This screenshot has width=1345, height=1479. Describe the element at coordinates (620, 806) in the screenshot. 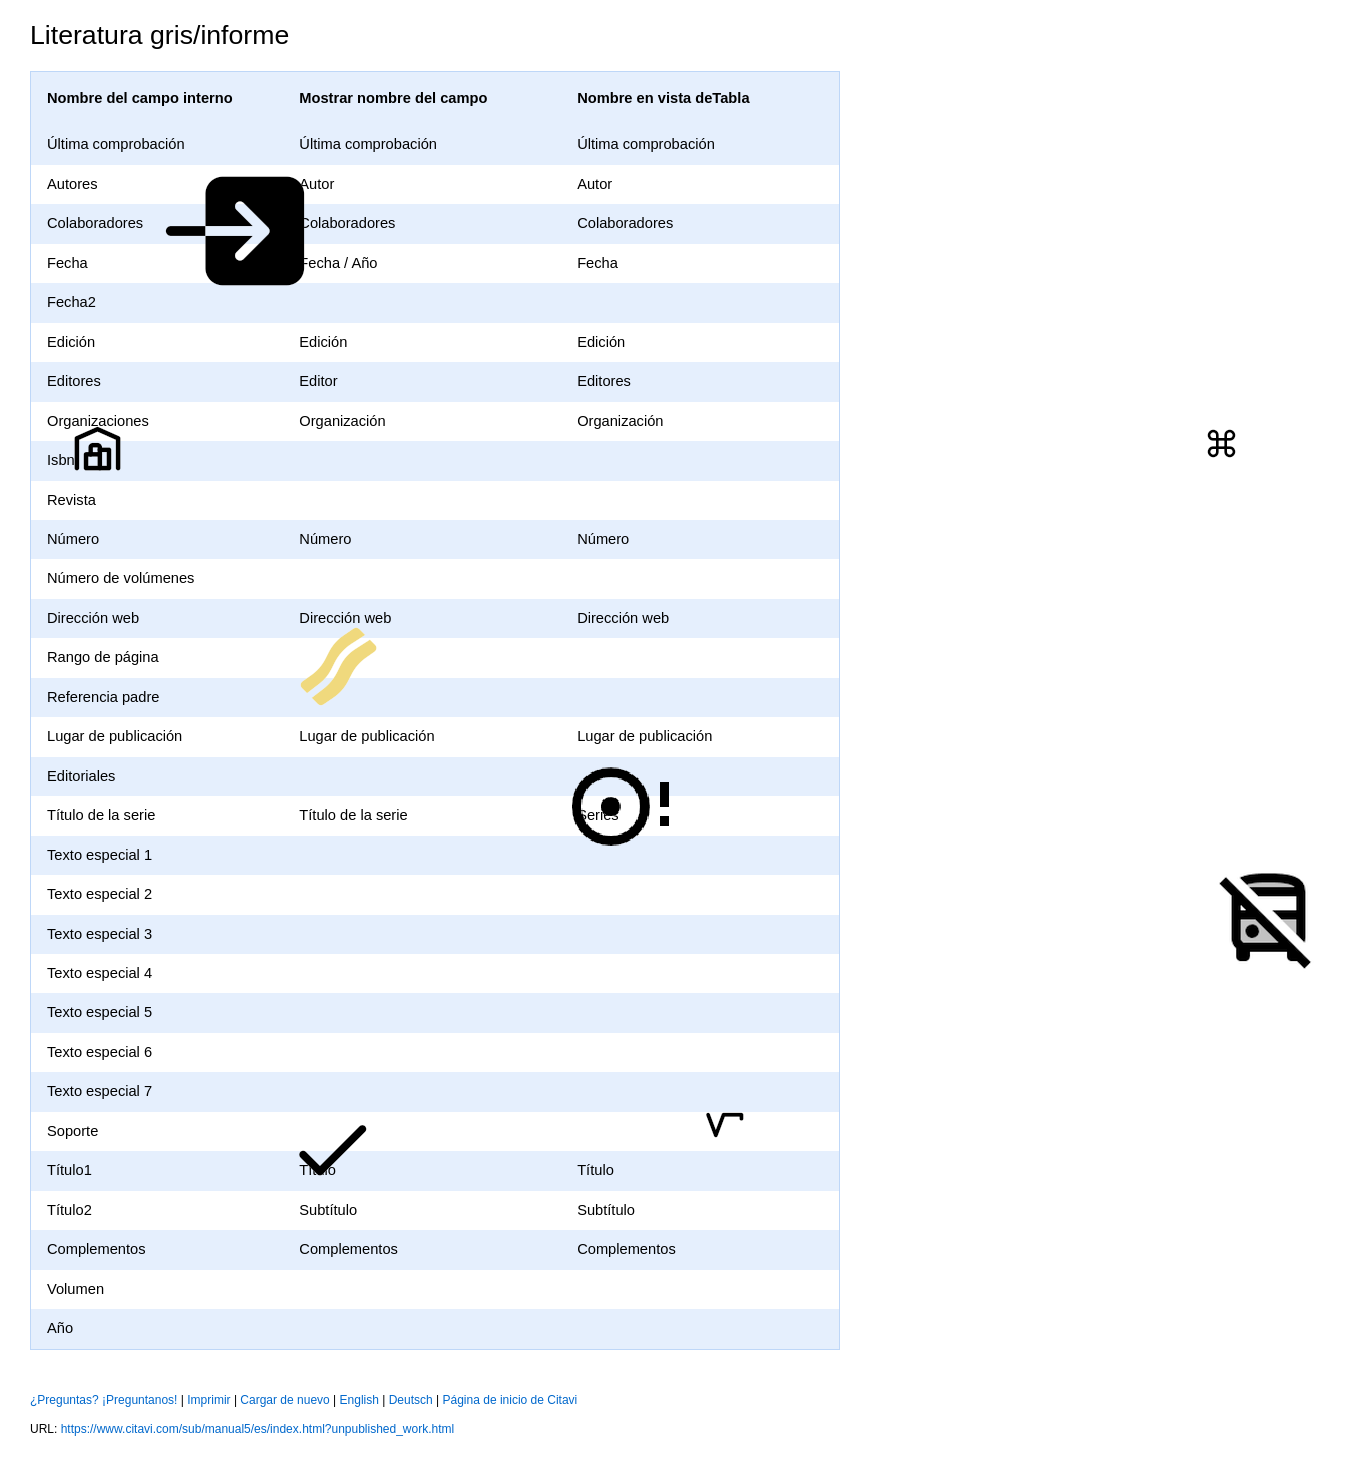

I see `indicates storage disc is full` at that location.